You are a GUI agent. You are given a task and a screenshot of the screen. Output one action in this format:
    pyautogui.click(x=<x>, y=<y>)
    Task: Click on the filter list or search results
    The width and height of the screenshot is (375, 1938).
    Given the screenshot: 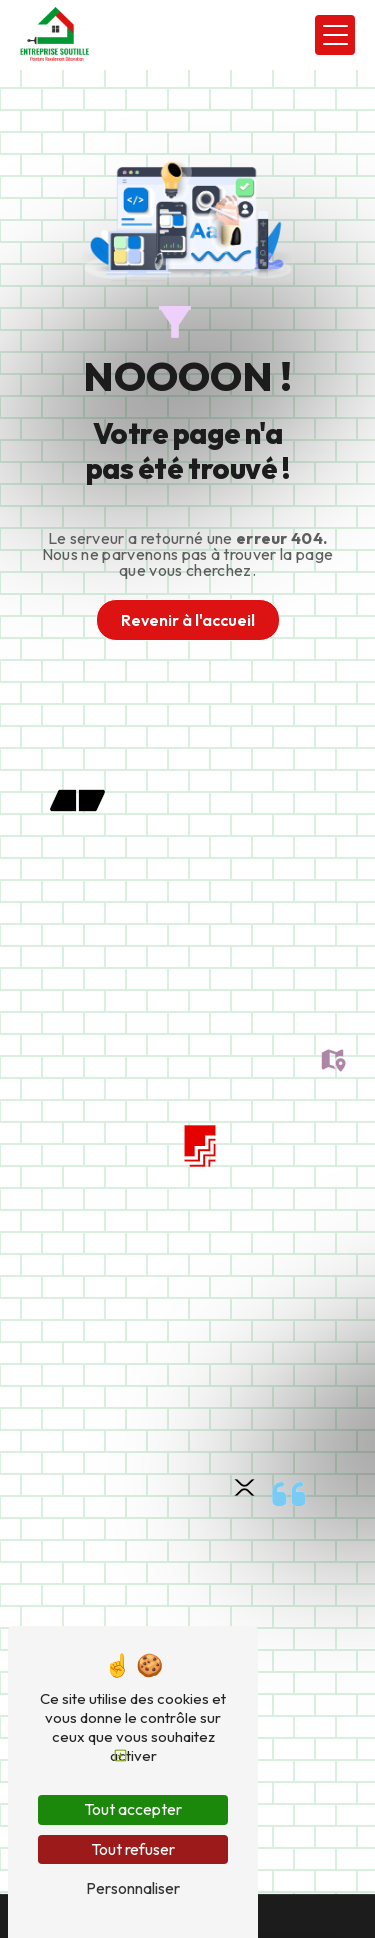 What is the action you would take?
    pyautogui.click(x=175, y=320)
    